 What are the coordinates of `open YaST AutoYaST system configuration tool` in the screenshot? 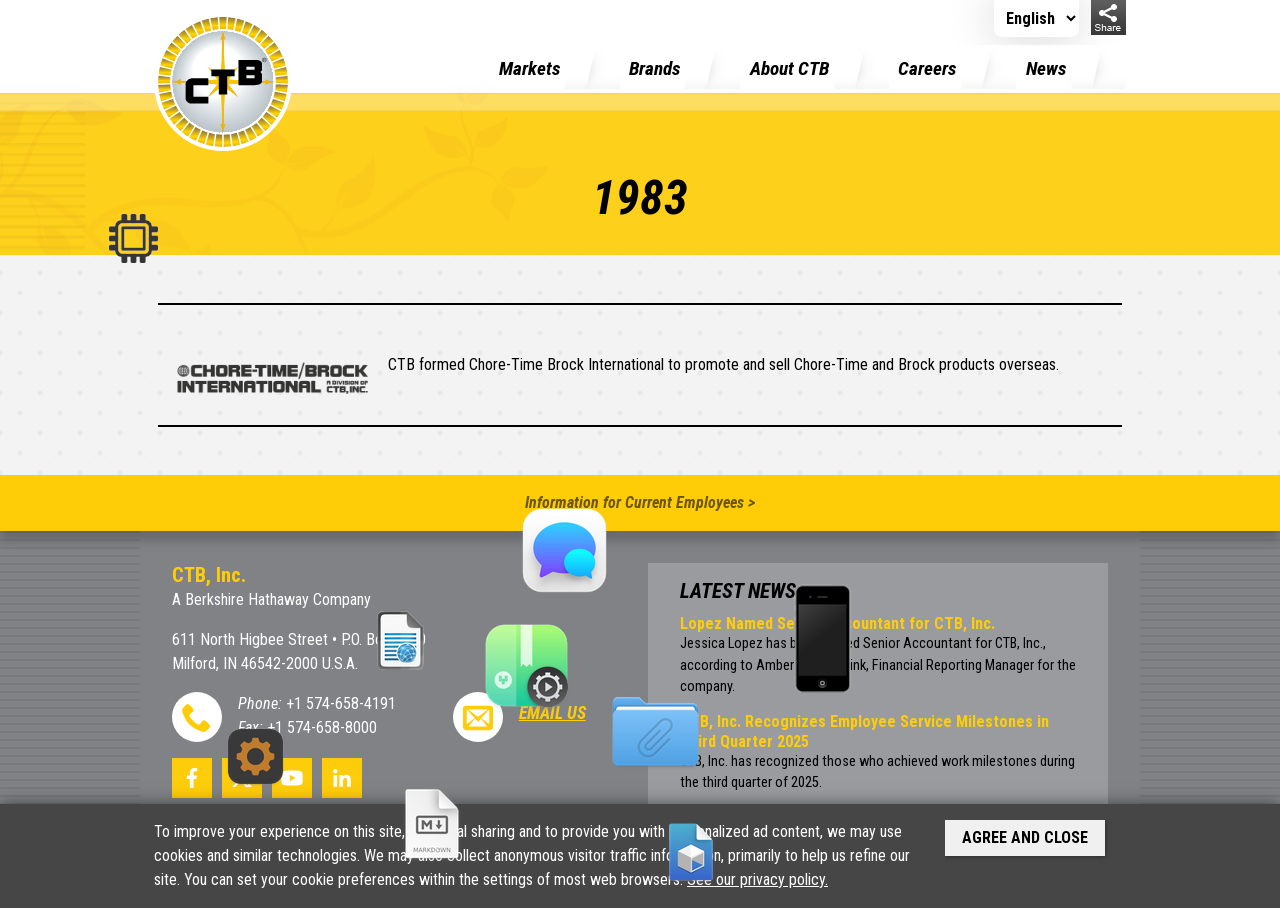 It's located at (526, 665).